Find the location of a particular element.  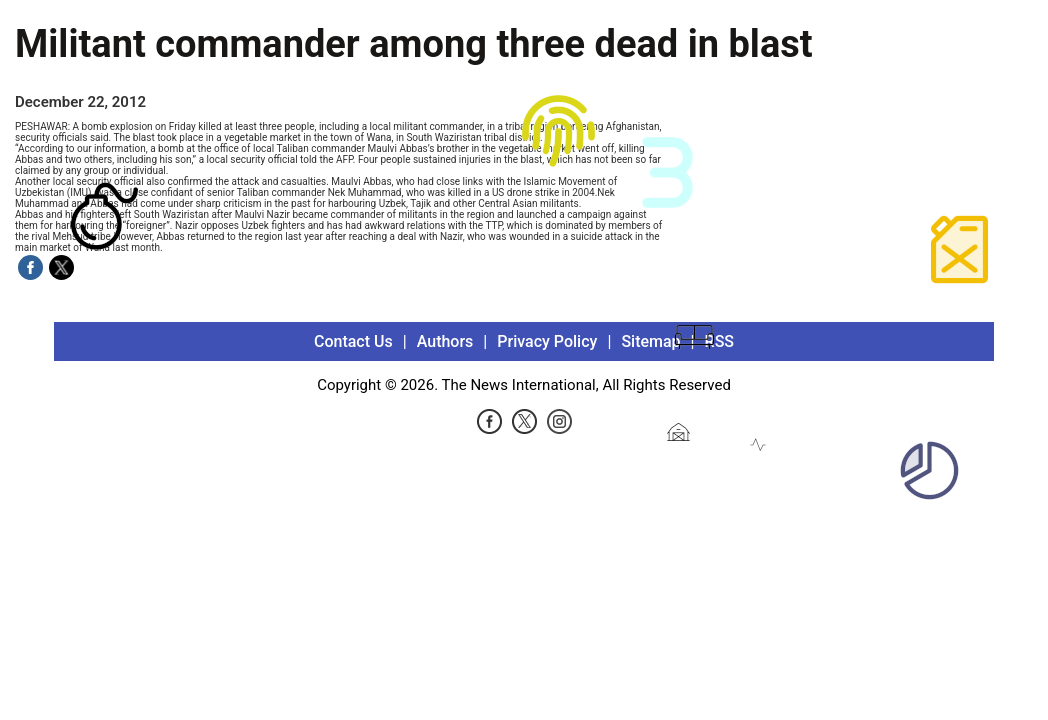

view analytics or statistics breakdown is located at coordinates (929, 470).